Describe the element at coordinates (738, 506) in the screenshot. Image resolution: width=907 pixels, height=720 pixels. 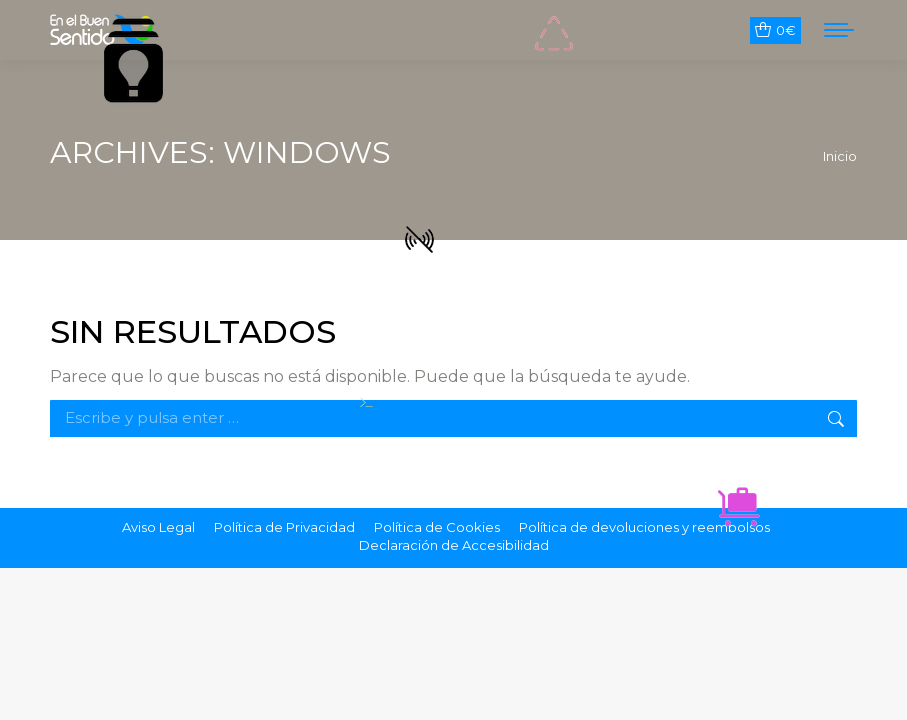
I see `access luggage or baggage services` at that location.